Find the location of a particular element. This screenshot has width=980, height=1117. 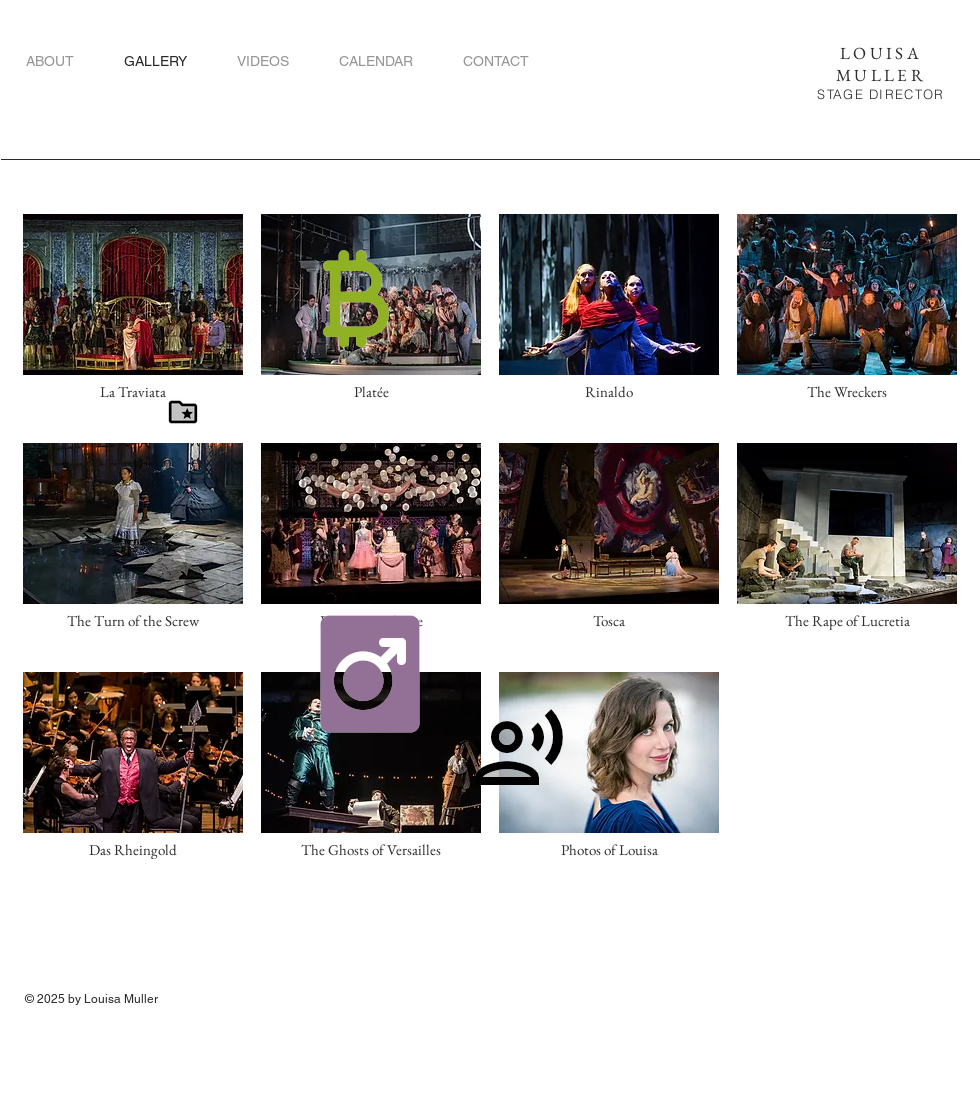

access starred or favorite folders is located at coordinates (183, 412).